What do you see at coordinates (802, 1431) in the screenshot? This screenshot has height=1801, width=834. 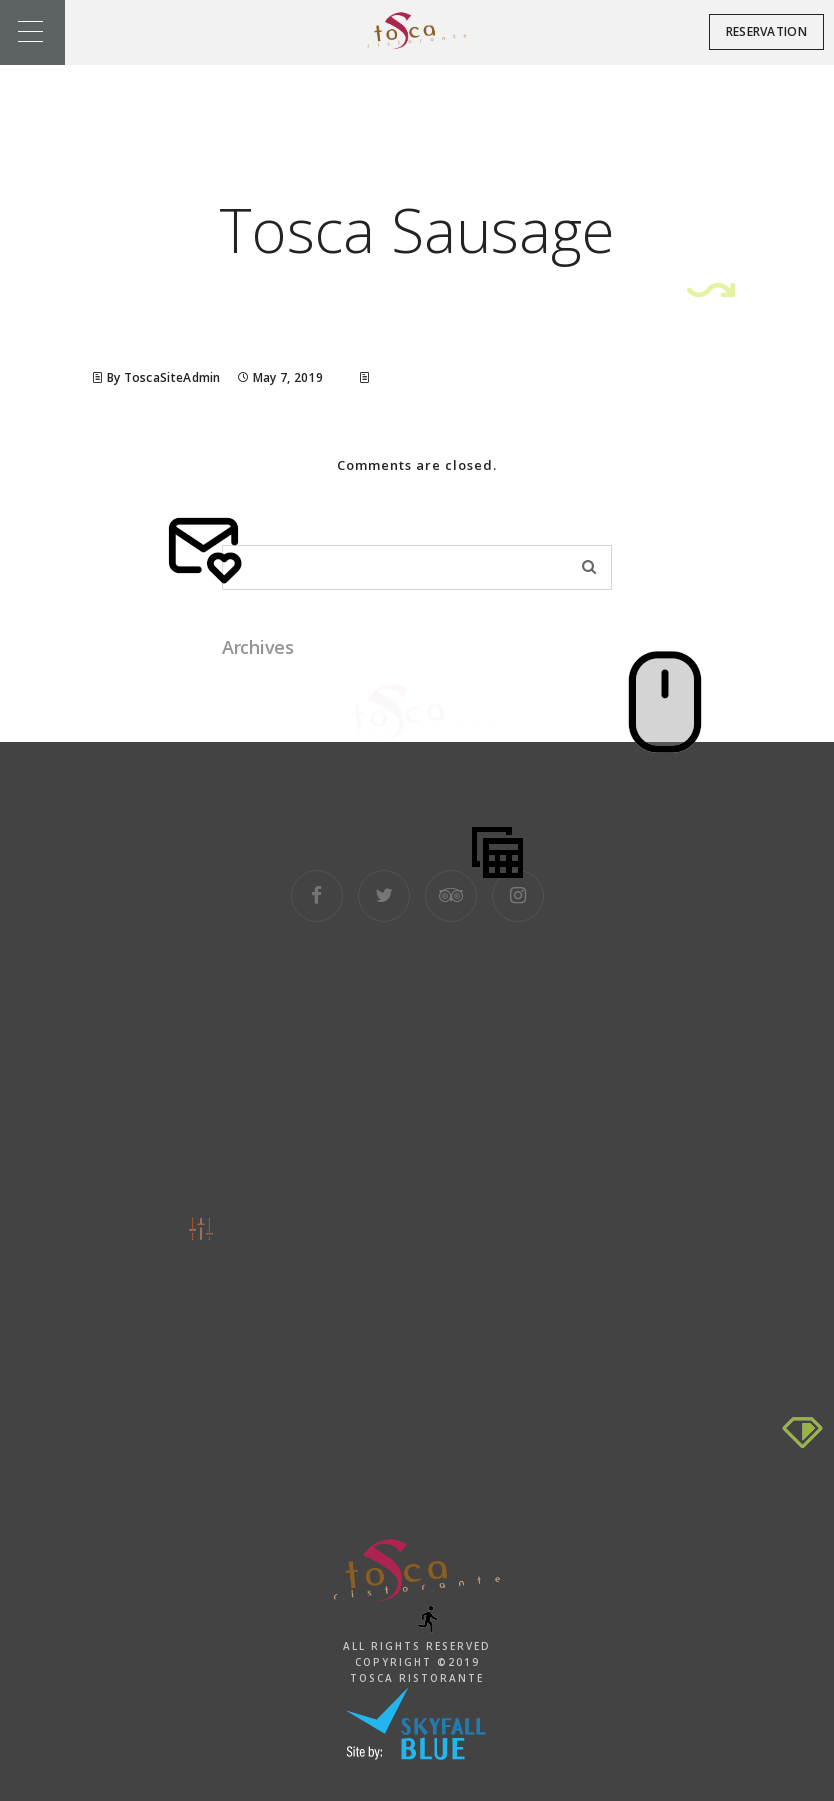 I see `ruby programming language file type indicator` at bounding box center [802, 1431].